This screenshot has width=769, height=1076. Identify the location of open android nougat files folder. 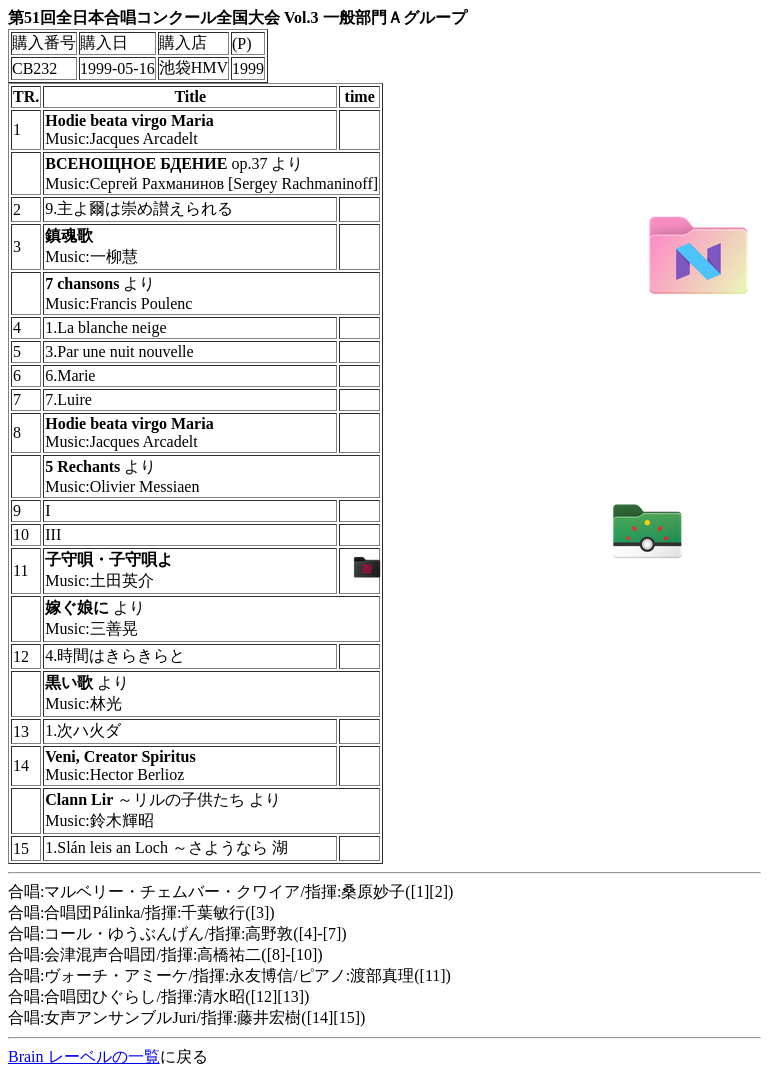
(698, 258).